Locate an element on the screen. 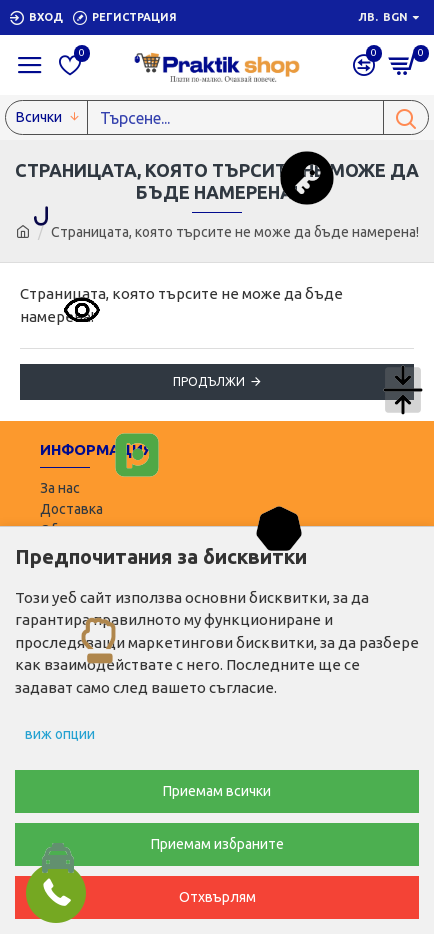 Image resolution: width=434 pixels, height=934 pixels. indicate a fist bump or greeting gesture is located at coordinates (98, 640).